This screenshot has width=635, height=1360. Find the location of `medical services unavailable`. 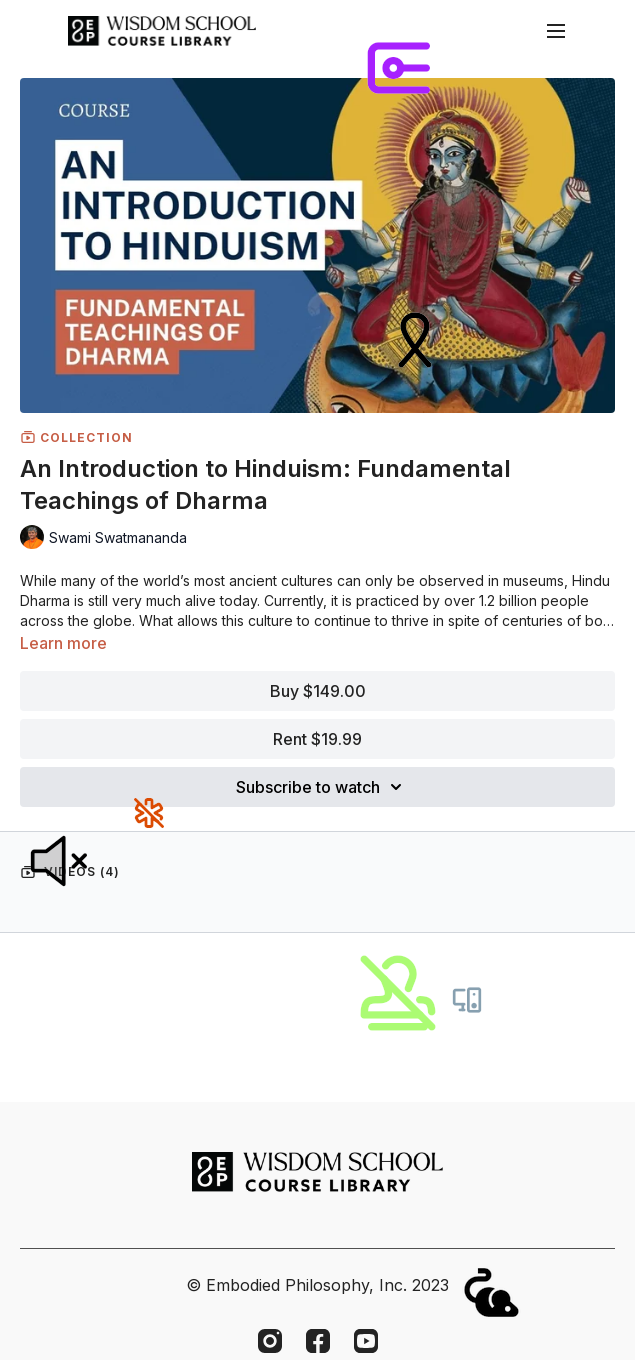

medical services unavailable is located at coordinates (149, 813).